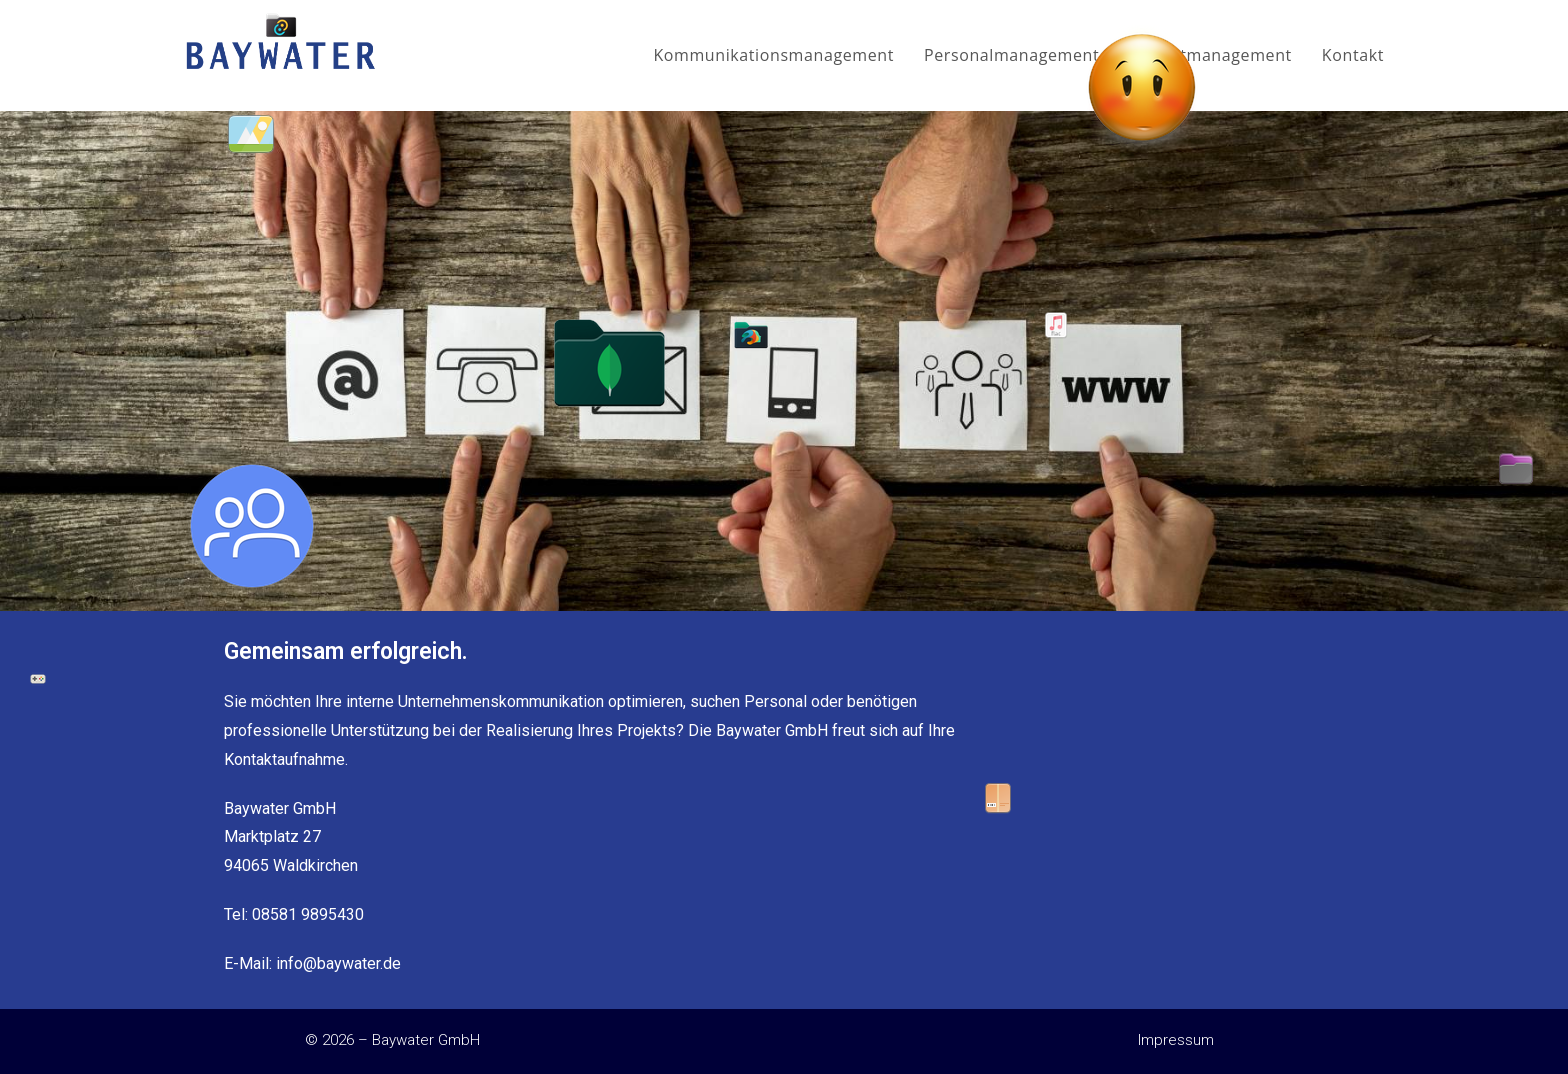 The height and width of the screenshot is (1074, 1568). What do you see at coordinates (751, 336) in the screenshot?
I see `open daz 3d project files folder` at bounding box center [751, 336].